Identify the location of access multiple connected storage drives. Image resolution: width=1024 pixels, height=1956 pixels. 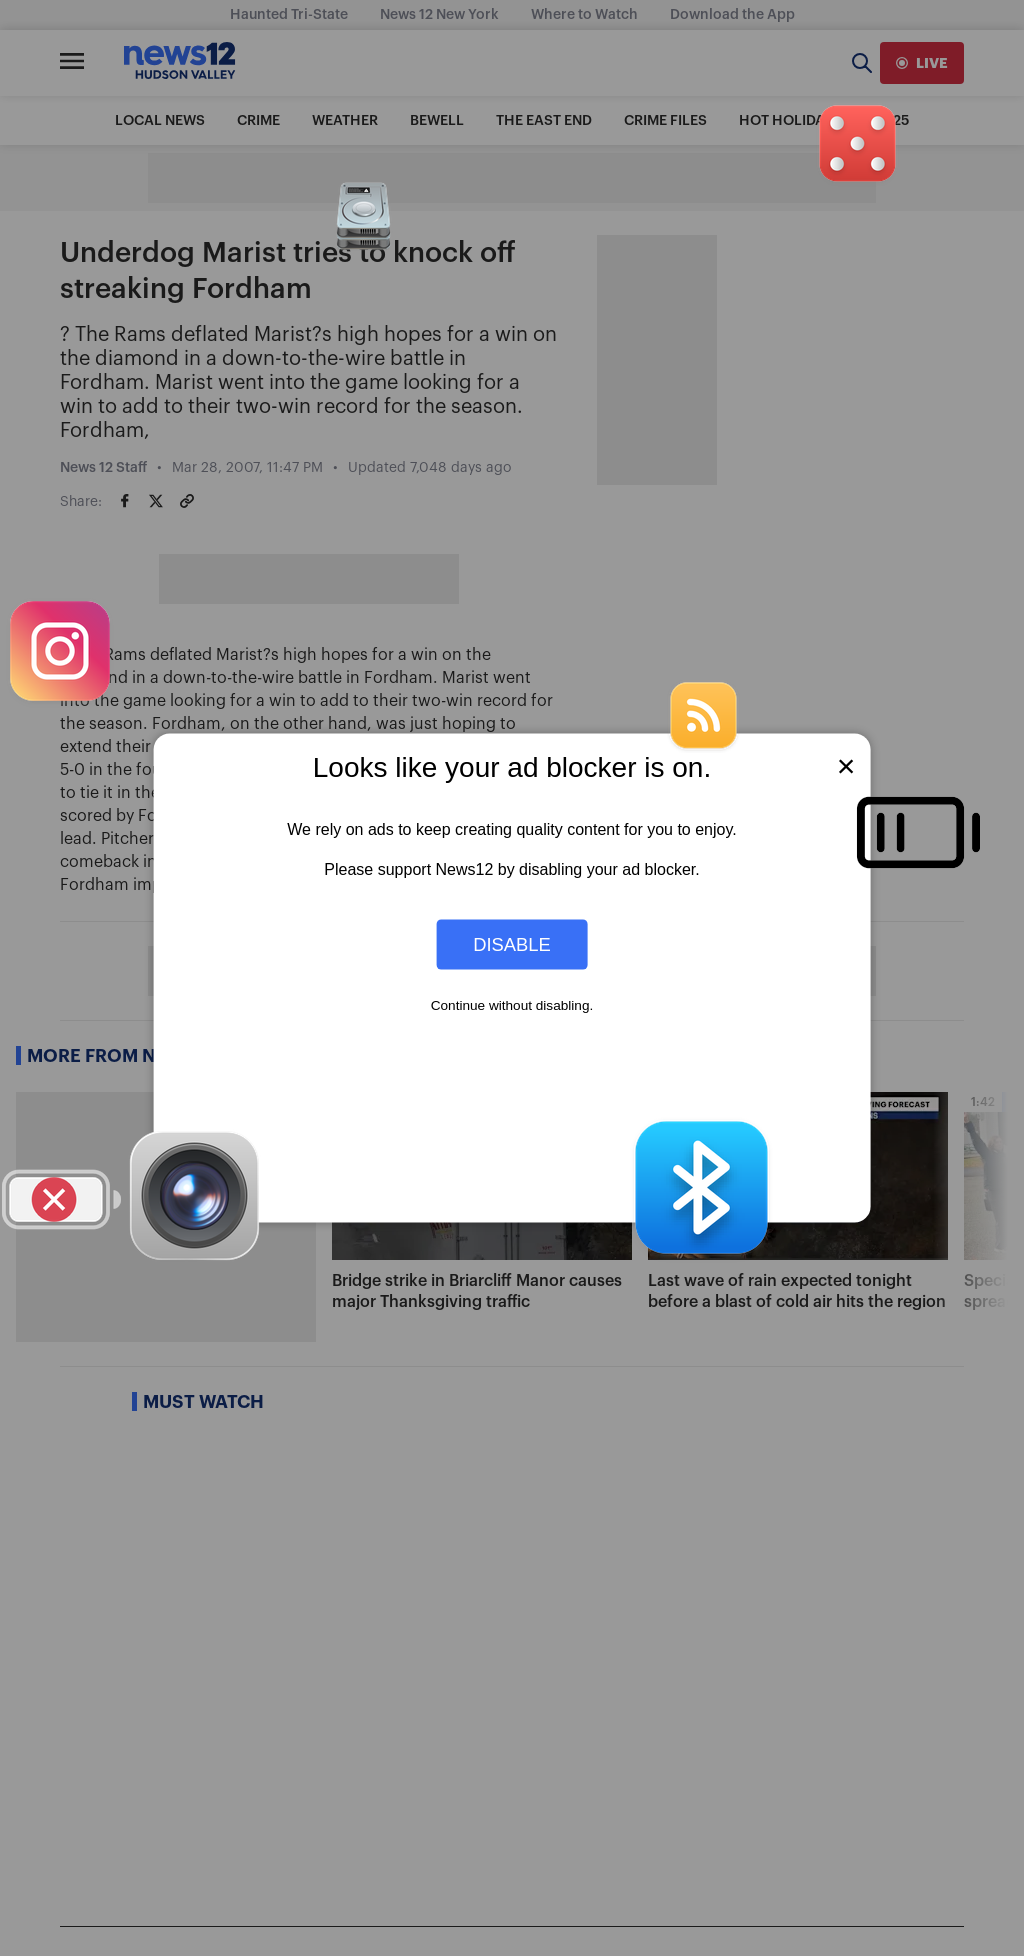
(363, 216).